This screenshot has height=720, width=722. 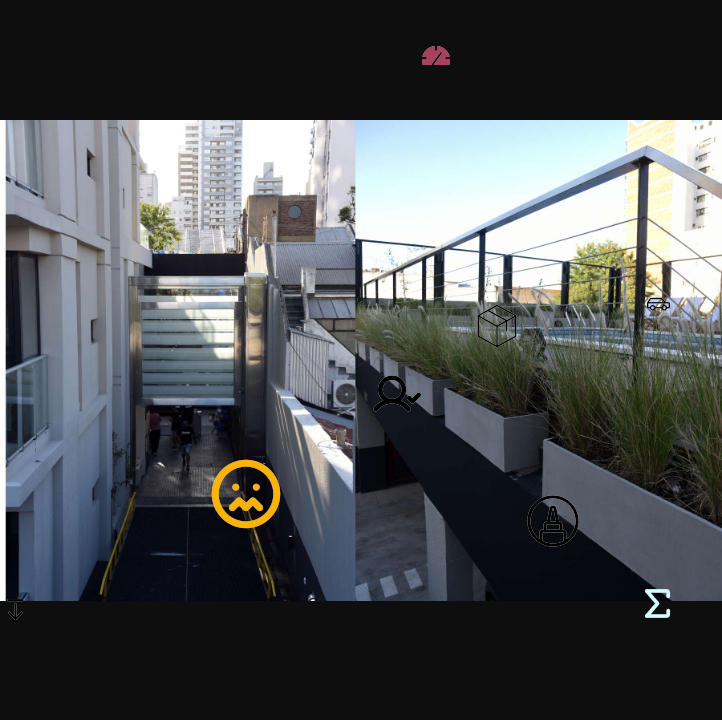 What do you see at coordinates (15, 609) in the screenshot?
I see `download a file` at bounding box center [15, 609].